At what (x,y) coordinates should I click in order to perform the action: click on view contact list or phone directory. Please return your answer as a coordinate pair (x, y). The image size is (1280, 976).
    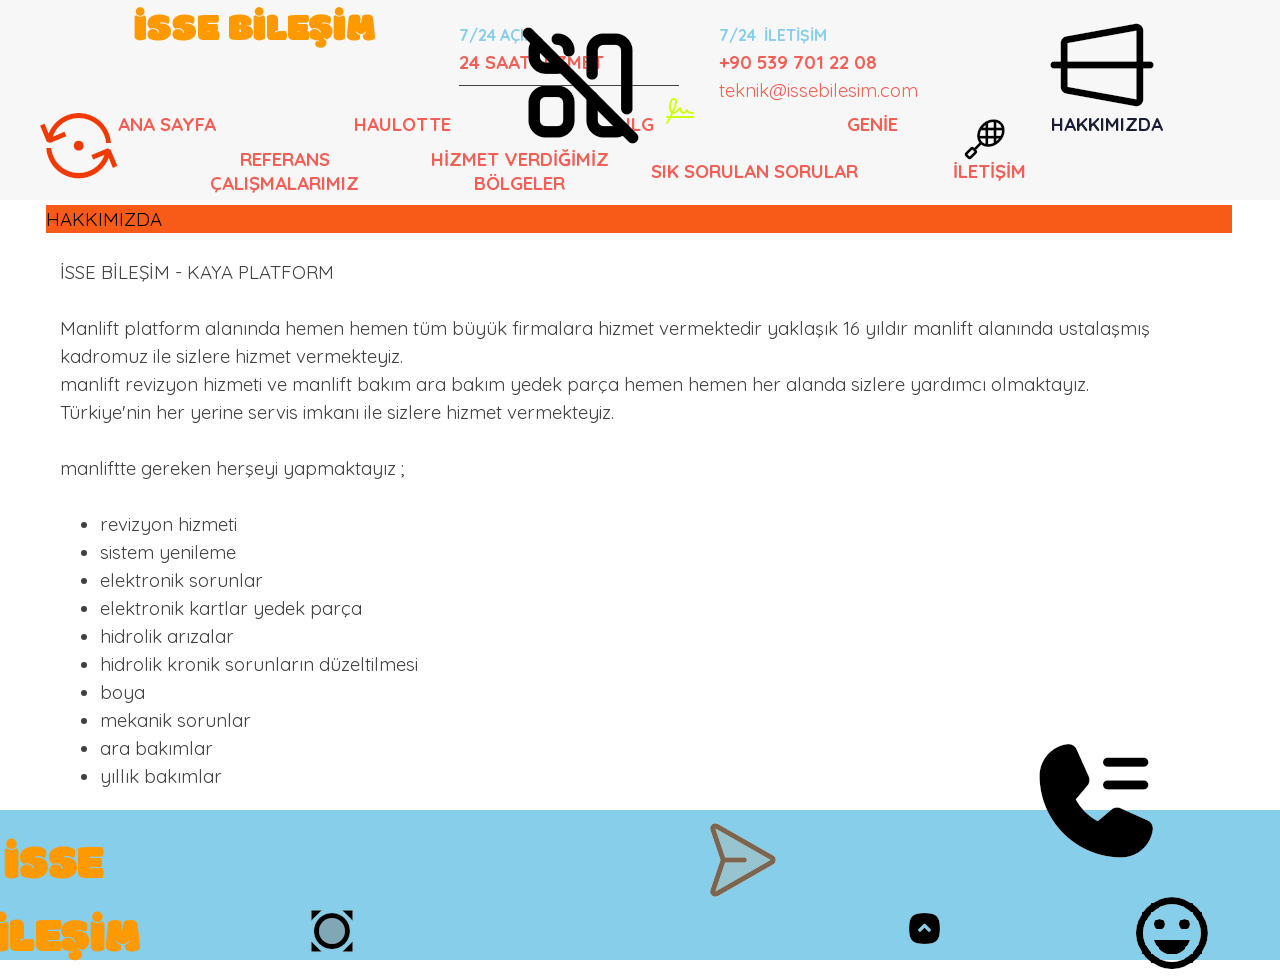
    Looking at the image, I should click on (1098, 798).